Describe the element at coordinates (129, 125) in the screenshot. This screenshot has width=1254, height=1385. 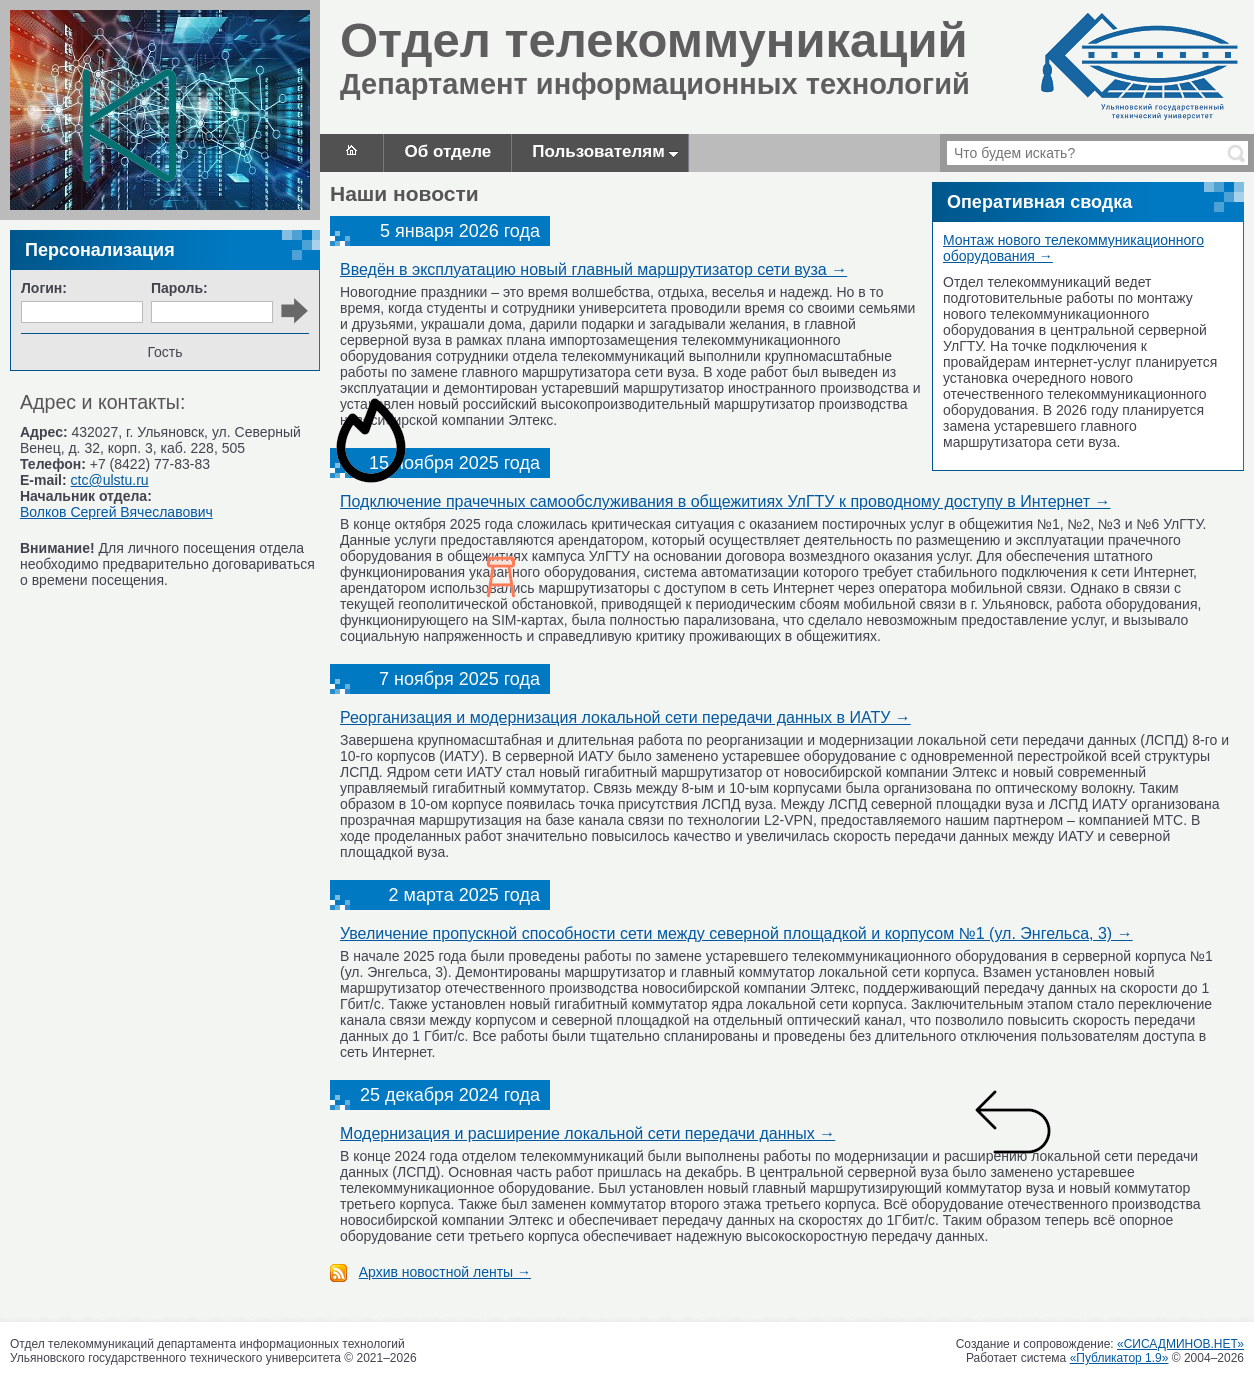
I see `skip to previous track` at that location.